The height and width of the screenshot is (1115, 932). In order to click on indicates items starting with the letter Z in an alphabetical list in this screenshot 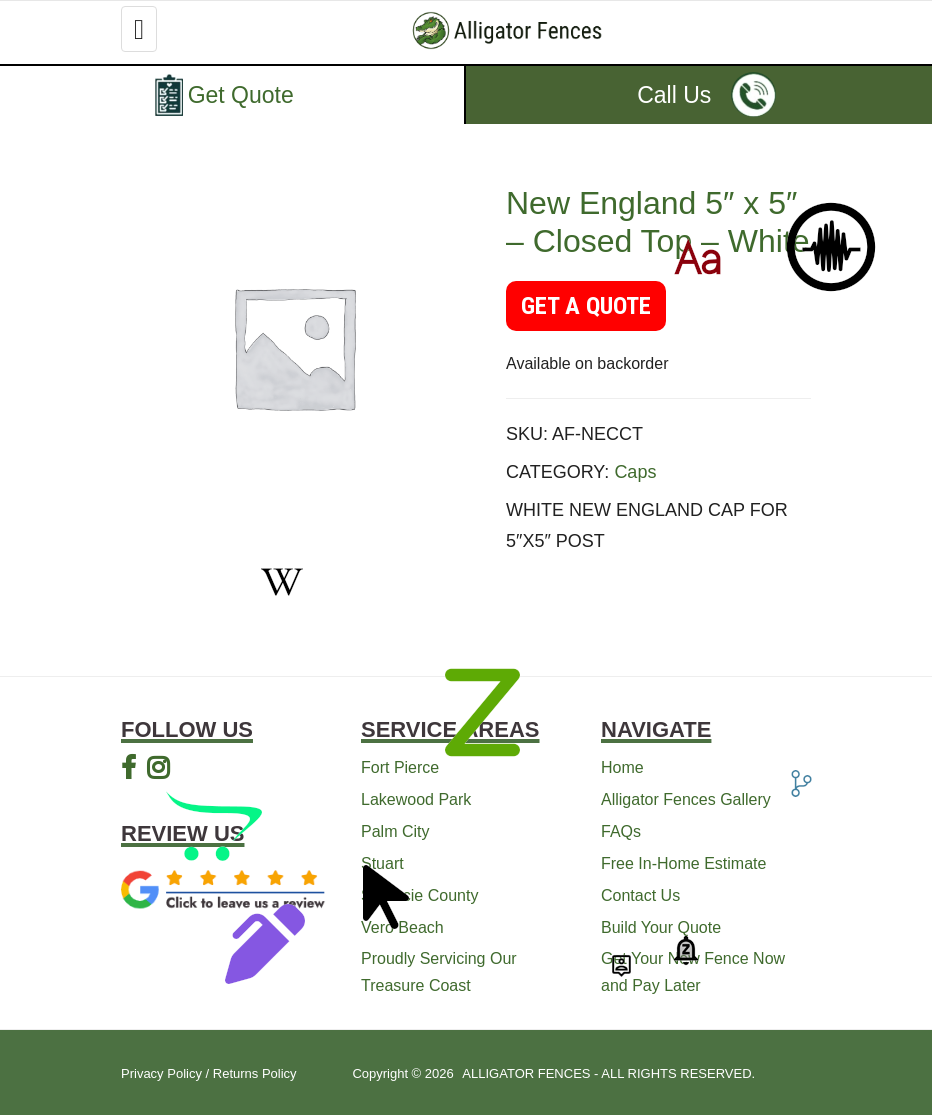, I will do `click(482, 712)`.